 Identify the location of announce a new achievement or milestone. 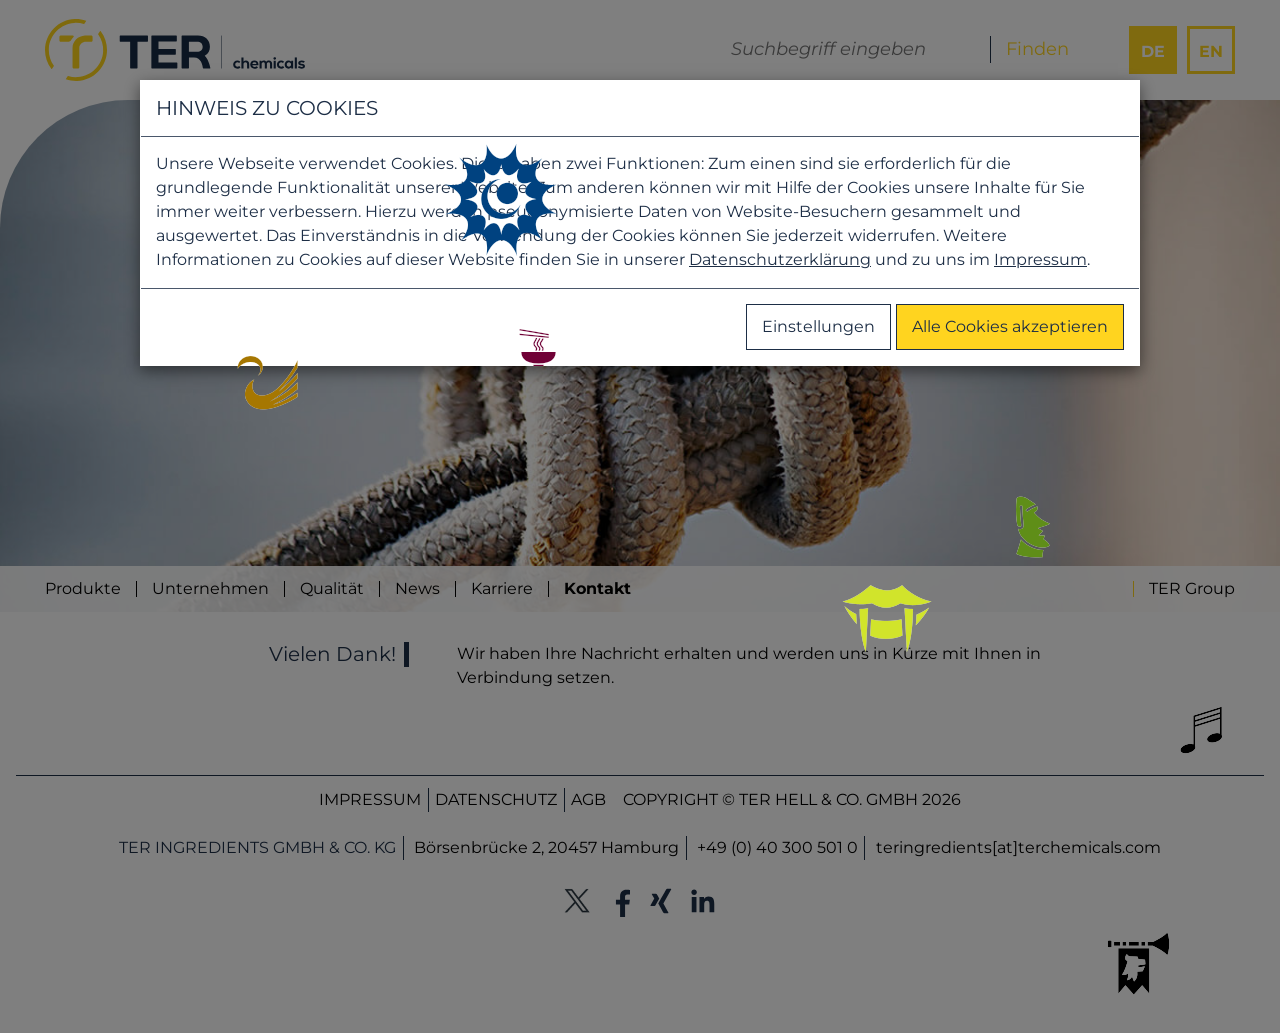
(1138, 963).